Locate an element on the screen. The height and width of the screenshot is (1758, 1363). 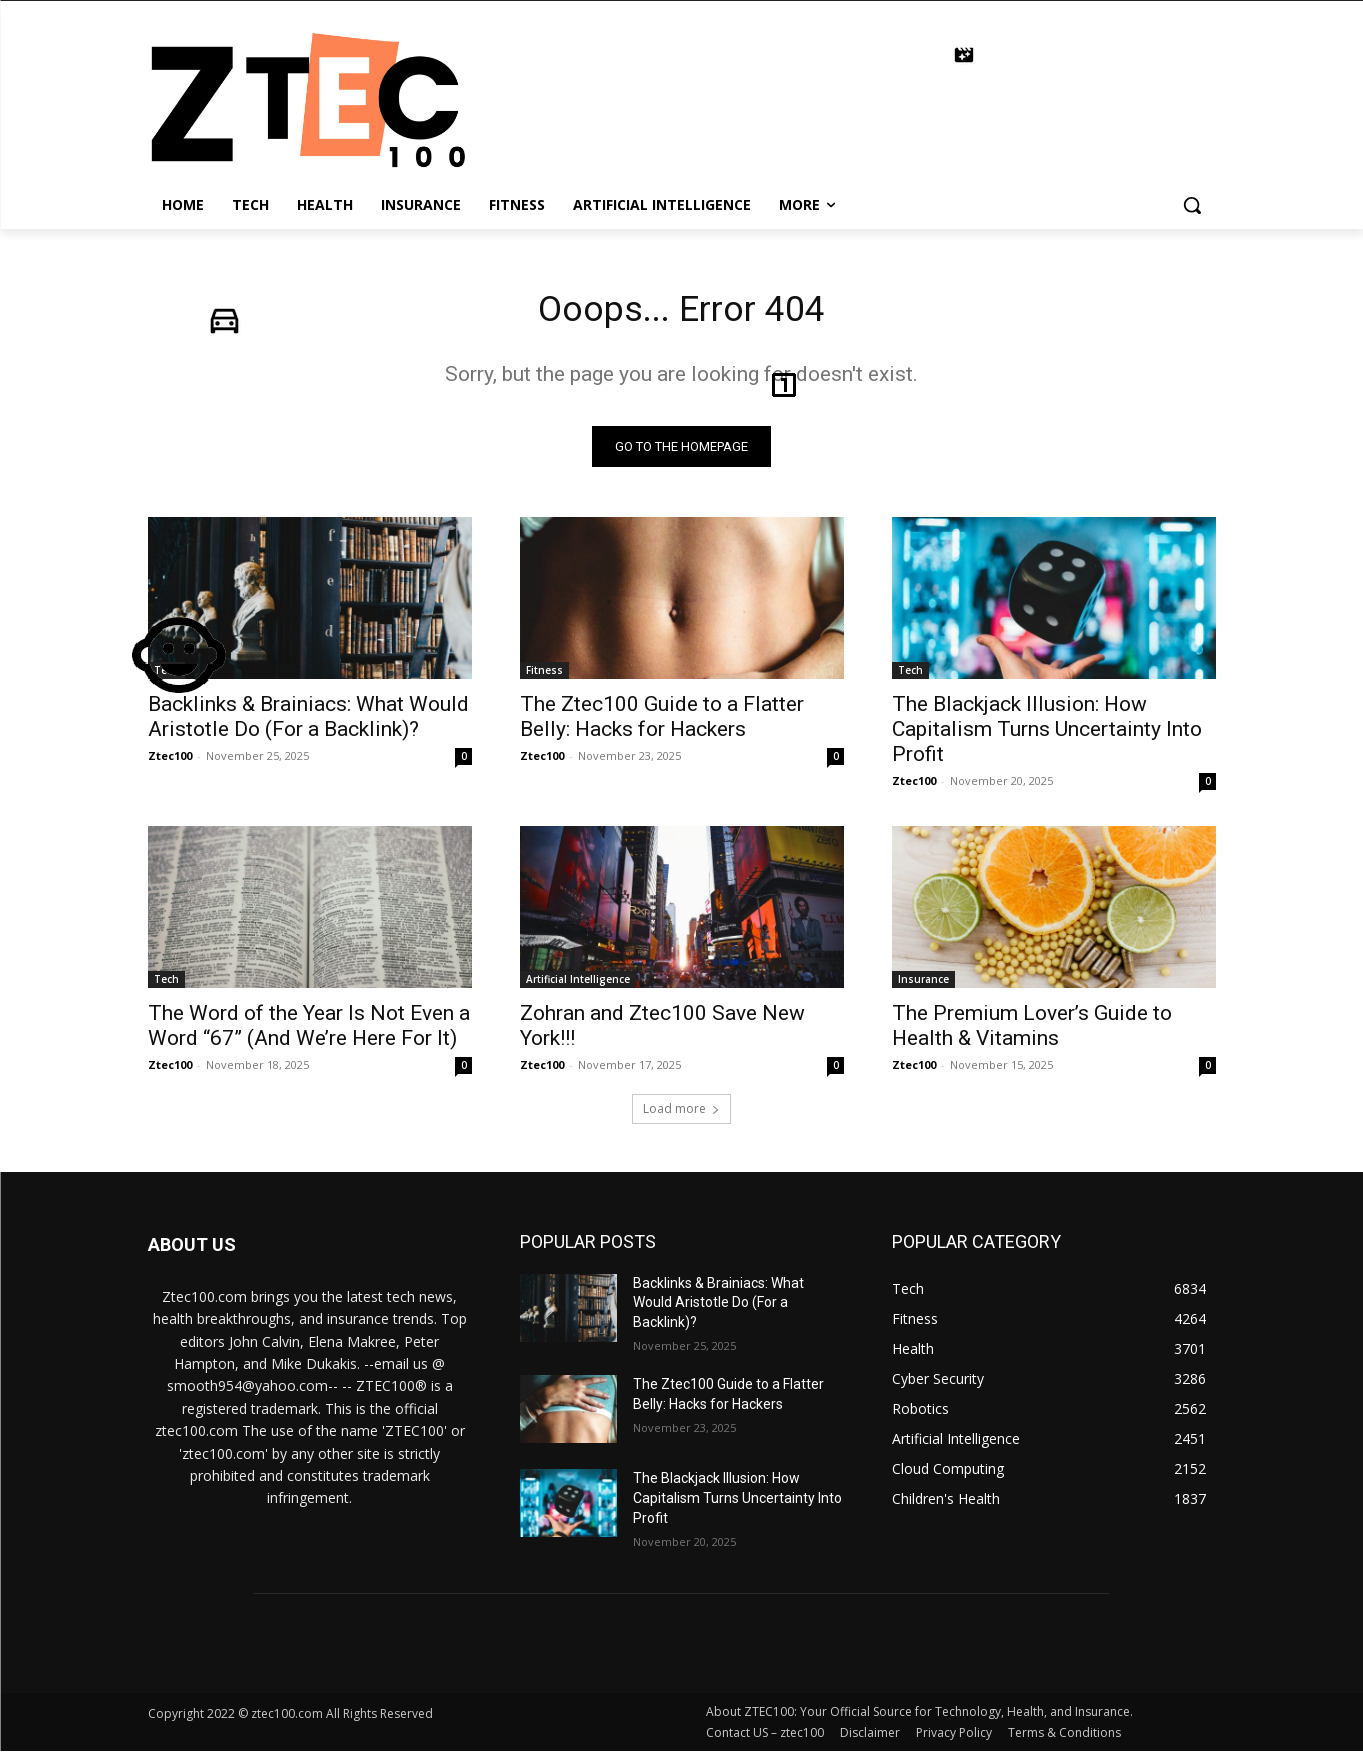
select option one or first choice is located at coordinates (784, 385).